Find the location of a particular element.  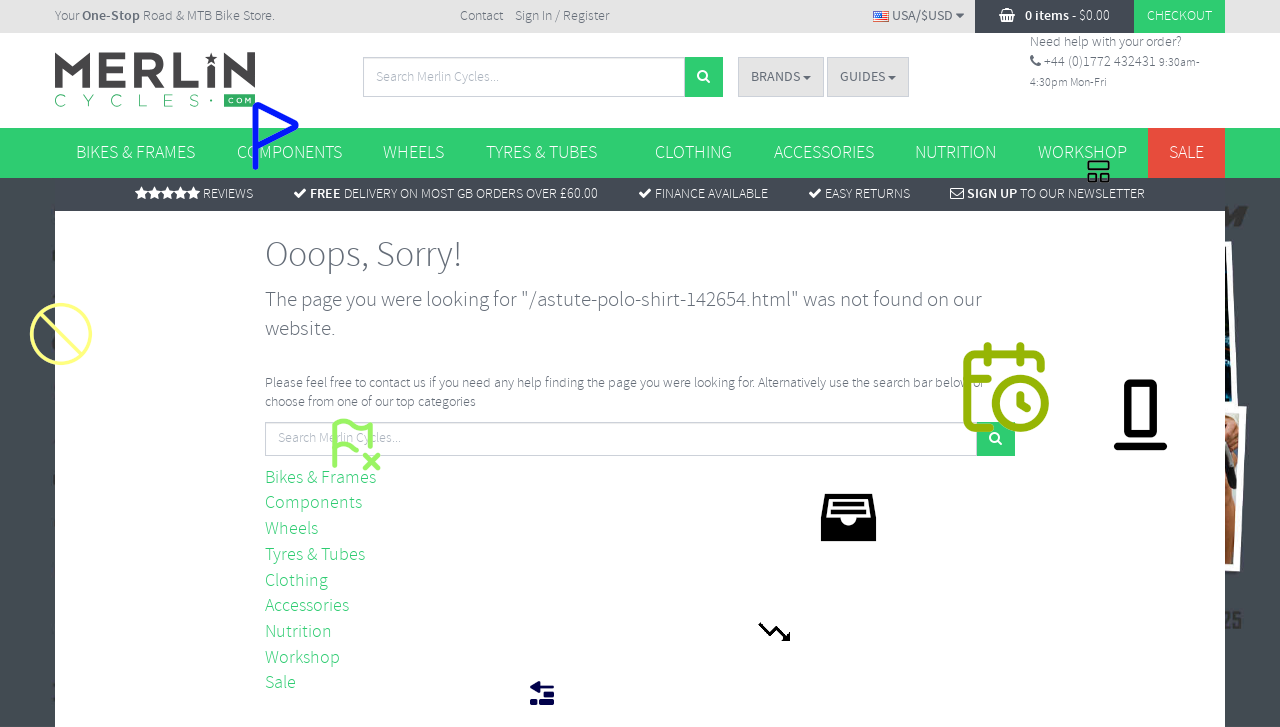

flag or mark an item for review is located at coordinates (274, 136).